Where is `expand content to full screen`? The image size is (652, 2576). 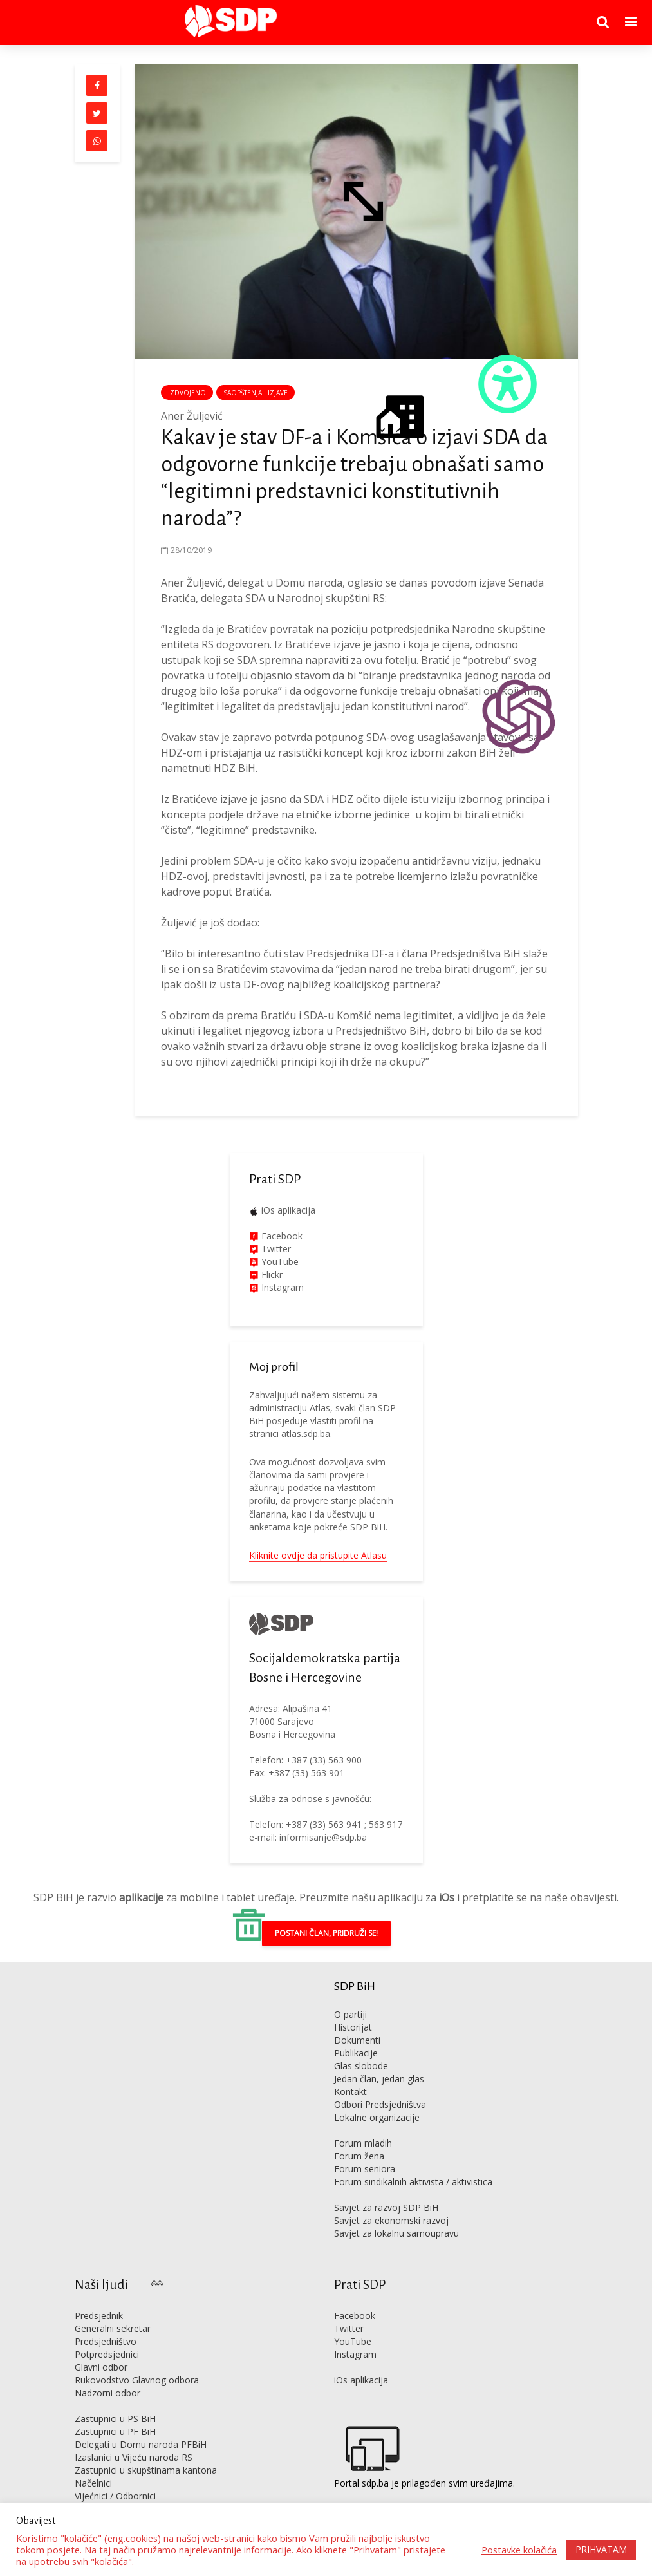 expand content to full screen is located at coordinates (363, 201).